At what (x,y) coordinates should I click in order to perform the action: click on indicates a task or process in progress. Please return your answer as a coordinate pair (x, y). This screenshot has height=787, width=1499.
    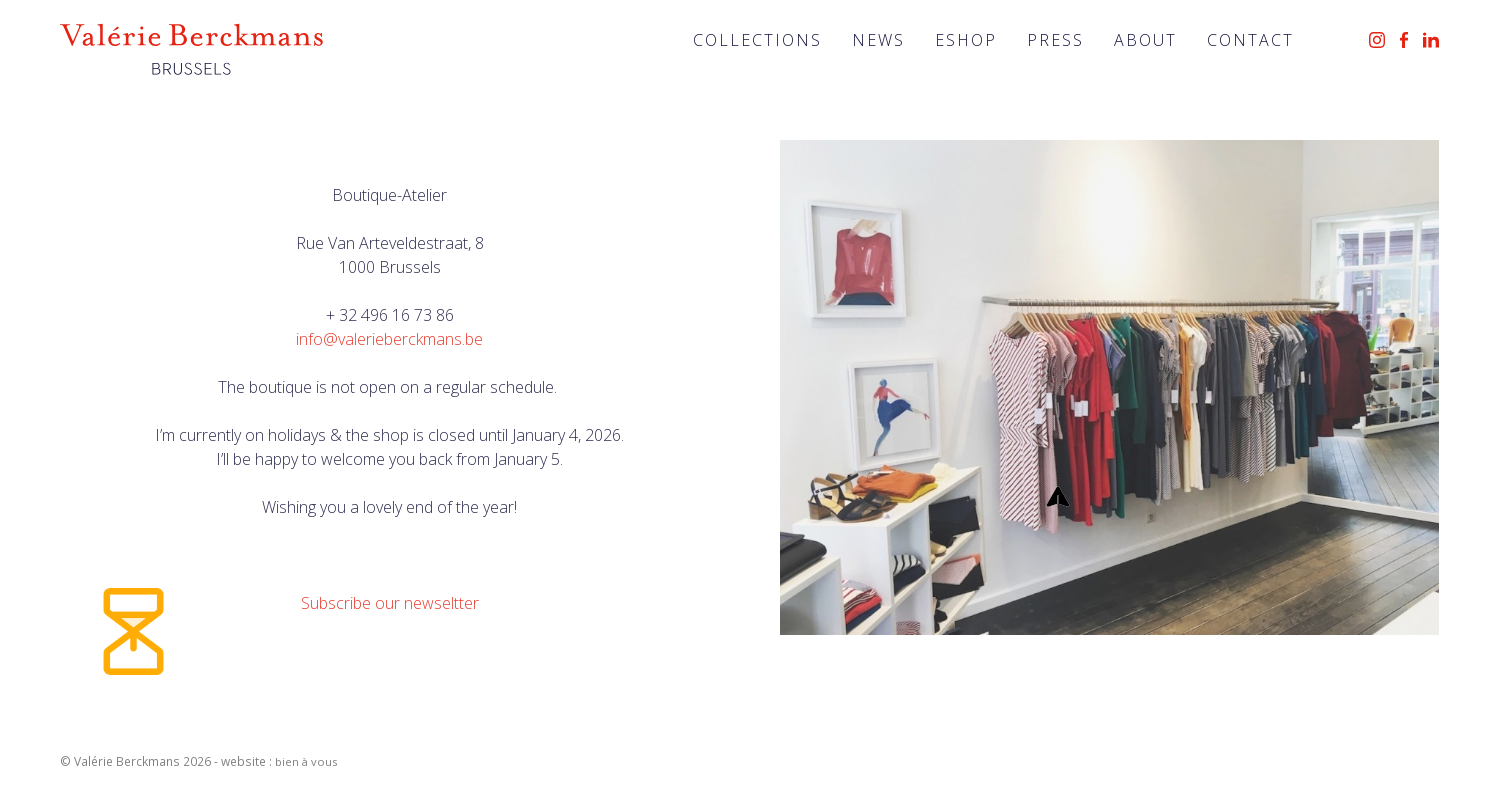
    Looking at the image, I should click on (133, 631).